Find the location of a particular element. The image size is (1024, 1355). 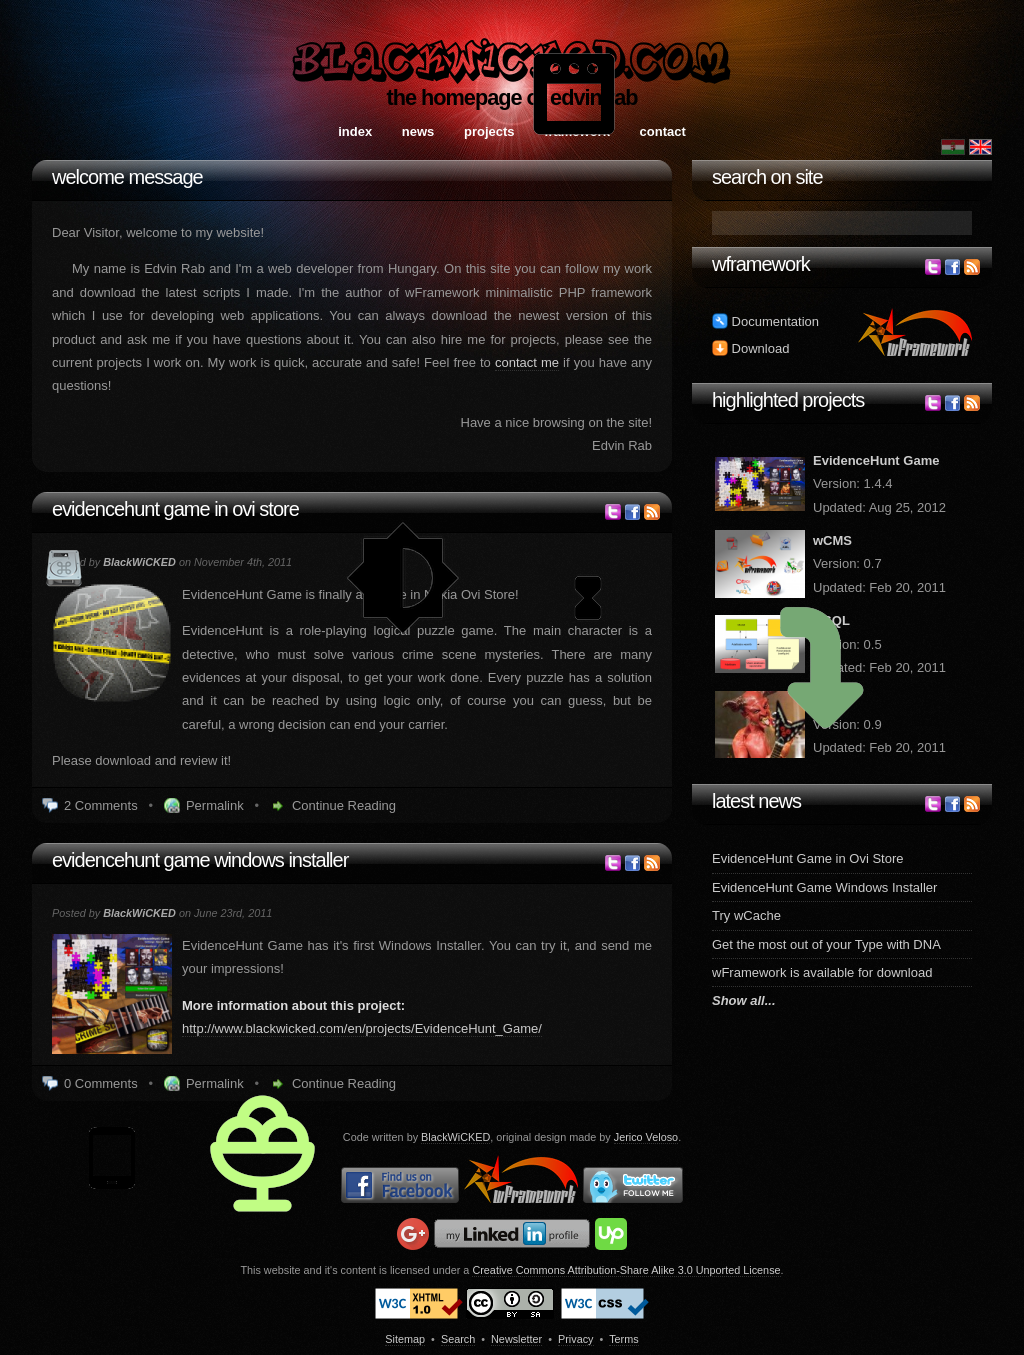

indicates a process is loading or in progress is located at coordinates (588, 598).